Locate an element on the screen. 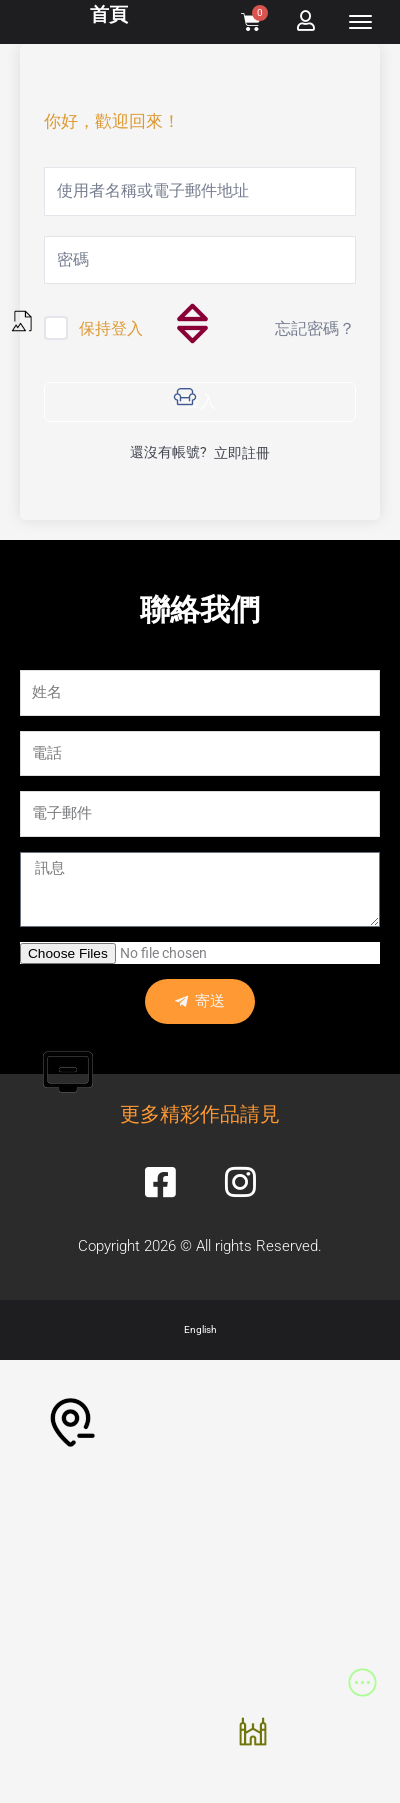  expand or collapse a dropdown menu is located at coordinates (192, 323).